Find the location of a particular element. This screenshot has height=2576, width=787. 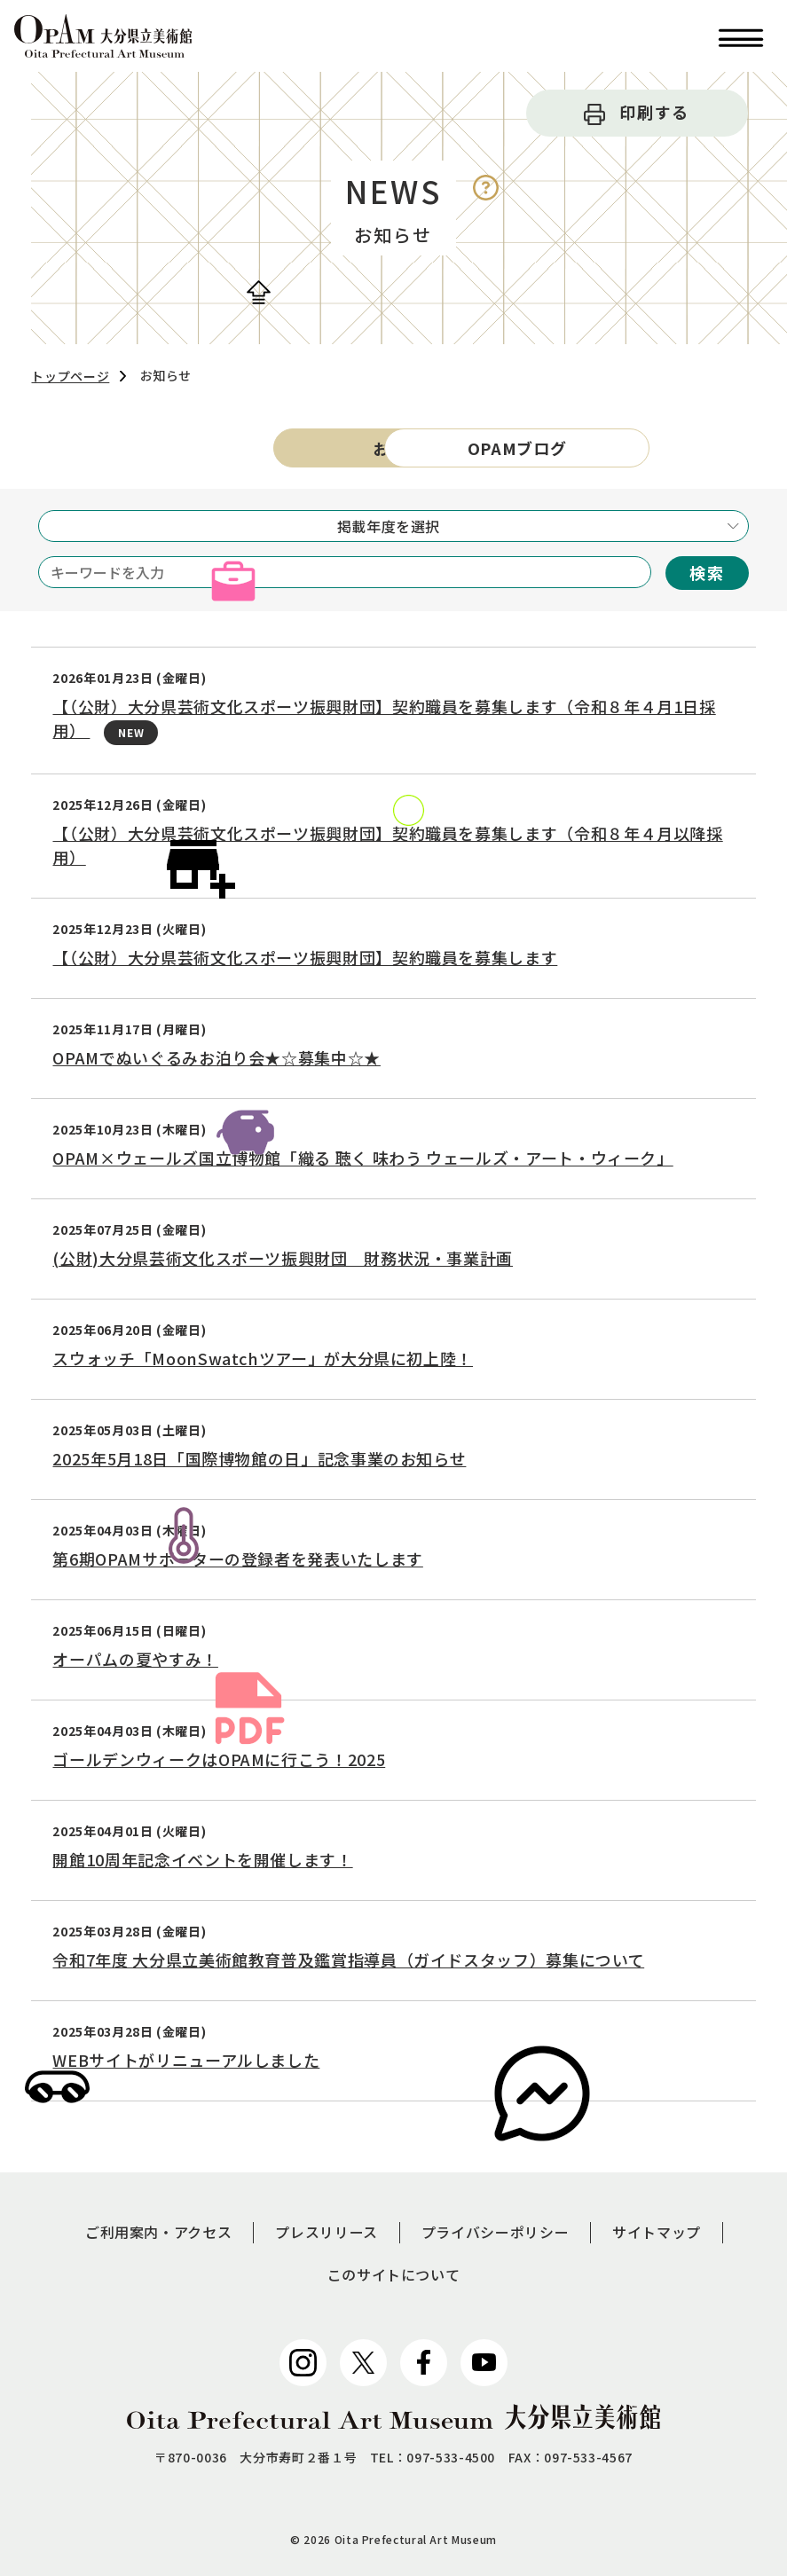

upload file or content is located at coordinates (258, 293).